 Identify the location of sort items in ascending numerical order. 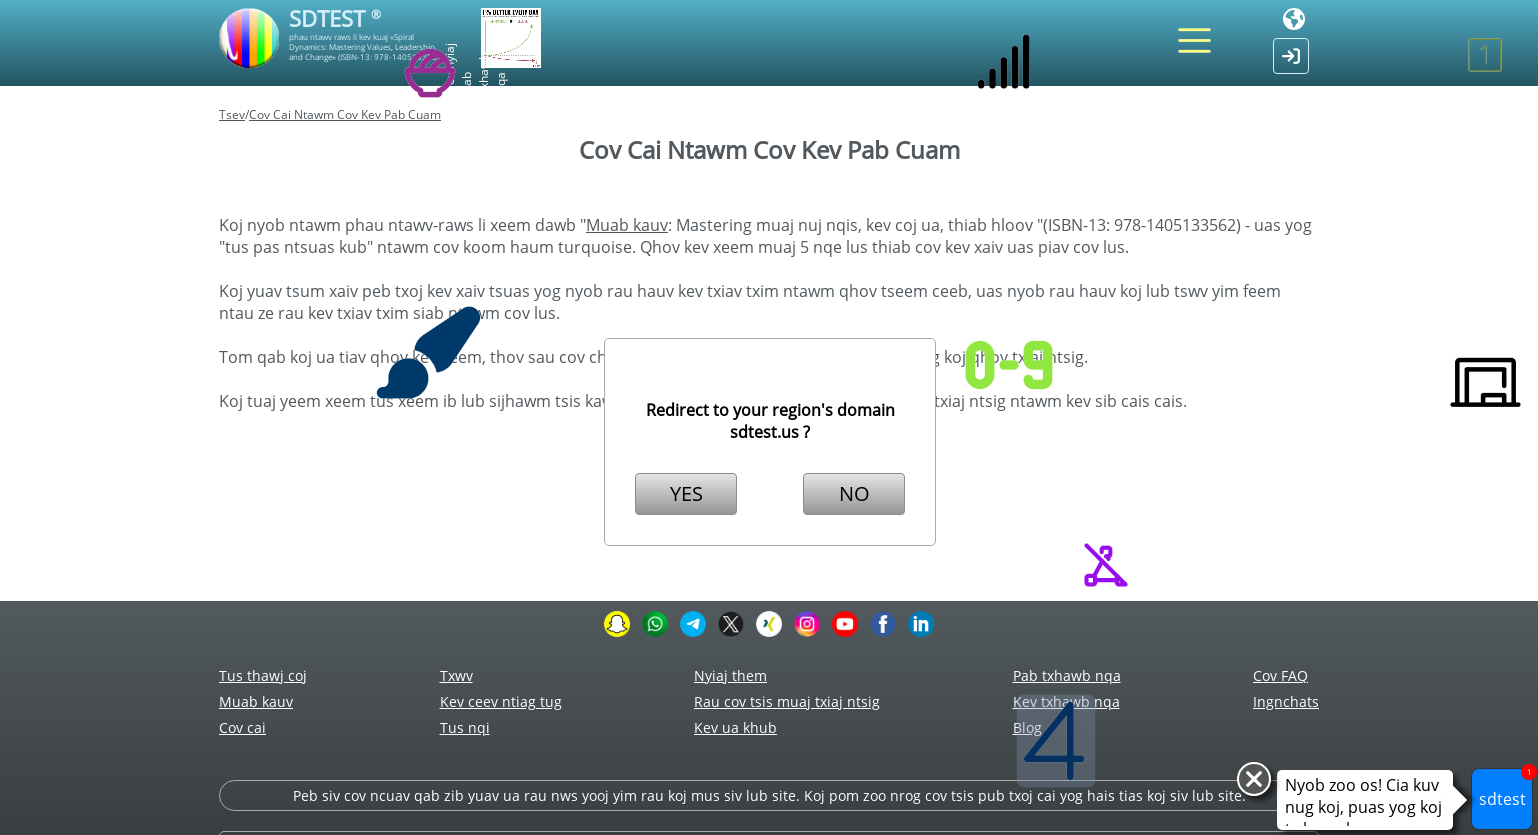
(1009, 365).